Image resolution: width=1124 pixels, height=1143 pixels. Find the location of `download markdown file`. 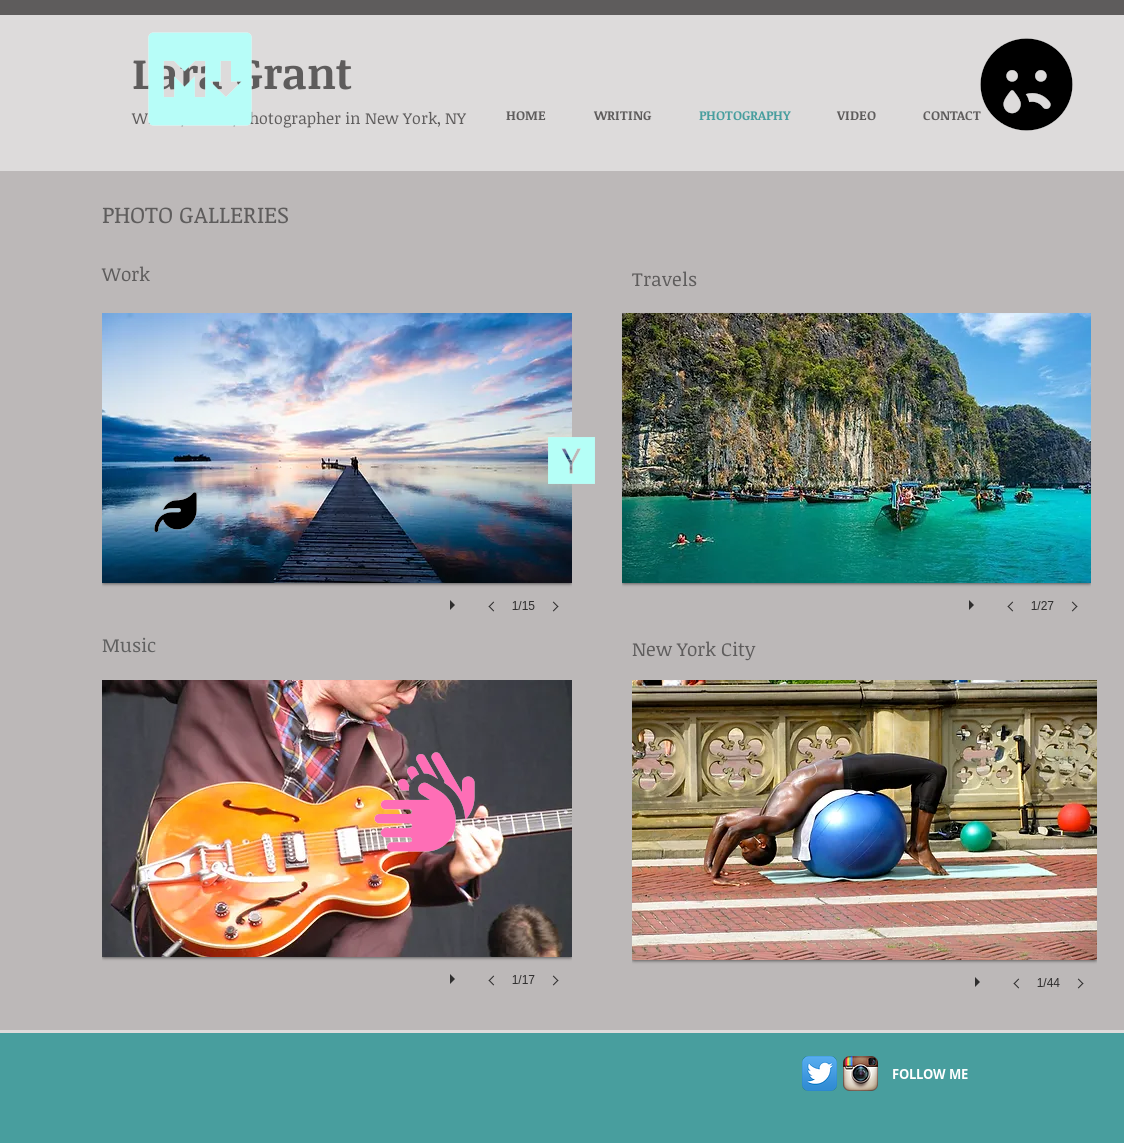

download markdown file is located at coordinates (200, 79).